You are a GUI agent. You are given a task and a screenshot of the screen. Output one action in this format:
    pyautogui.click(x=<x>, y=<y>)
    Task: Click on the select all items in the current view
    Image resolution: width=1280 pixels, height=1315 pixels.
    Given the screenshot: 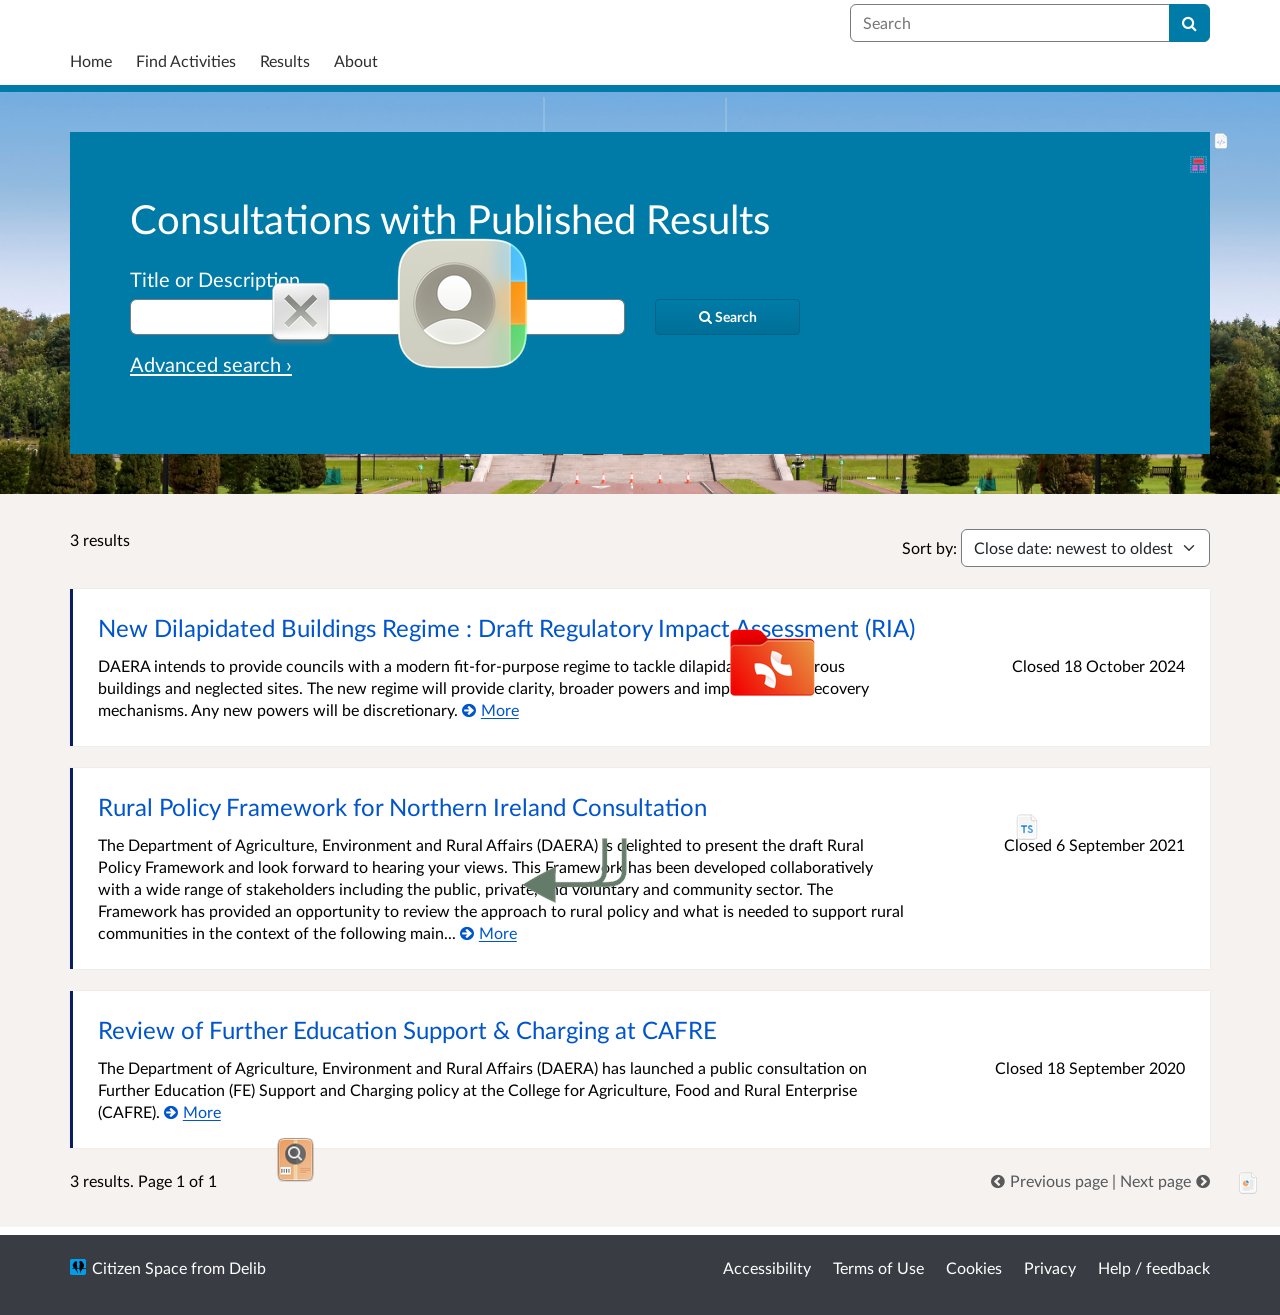 What is the action you would take?
    pyautogui.click(x=1198, y=164)
    